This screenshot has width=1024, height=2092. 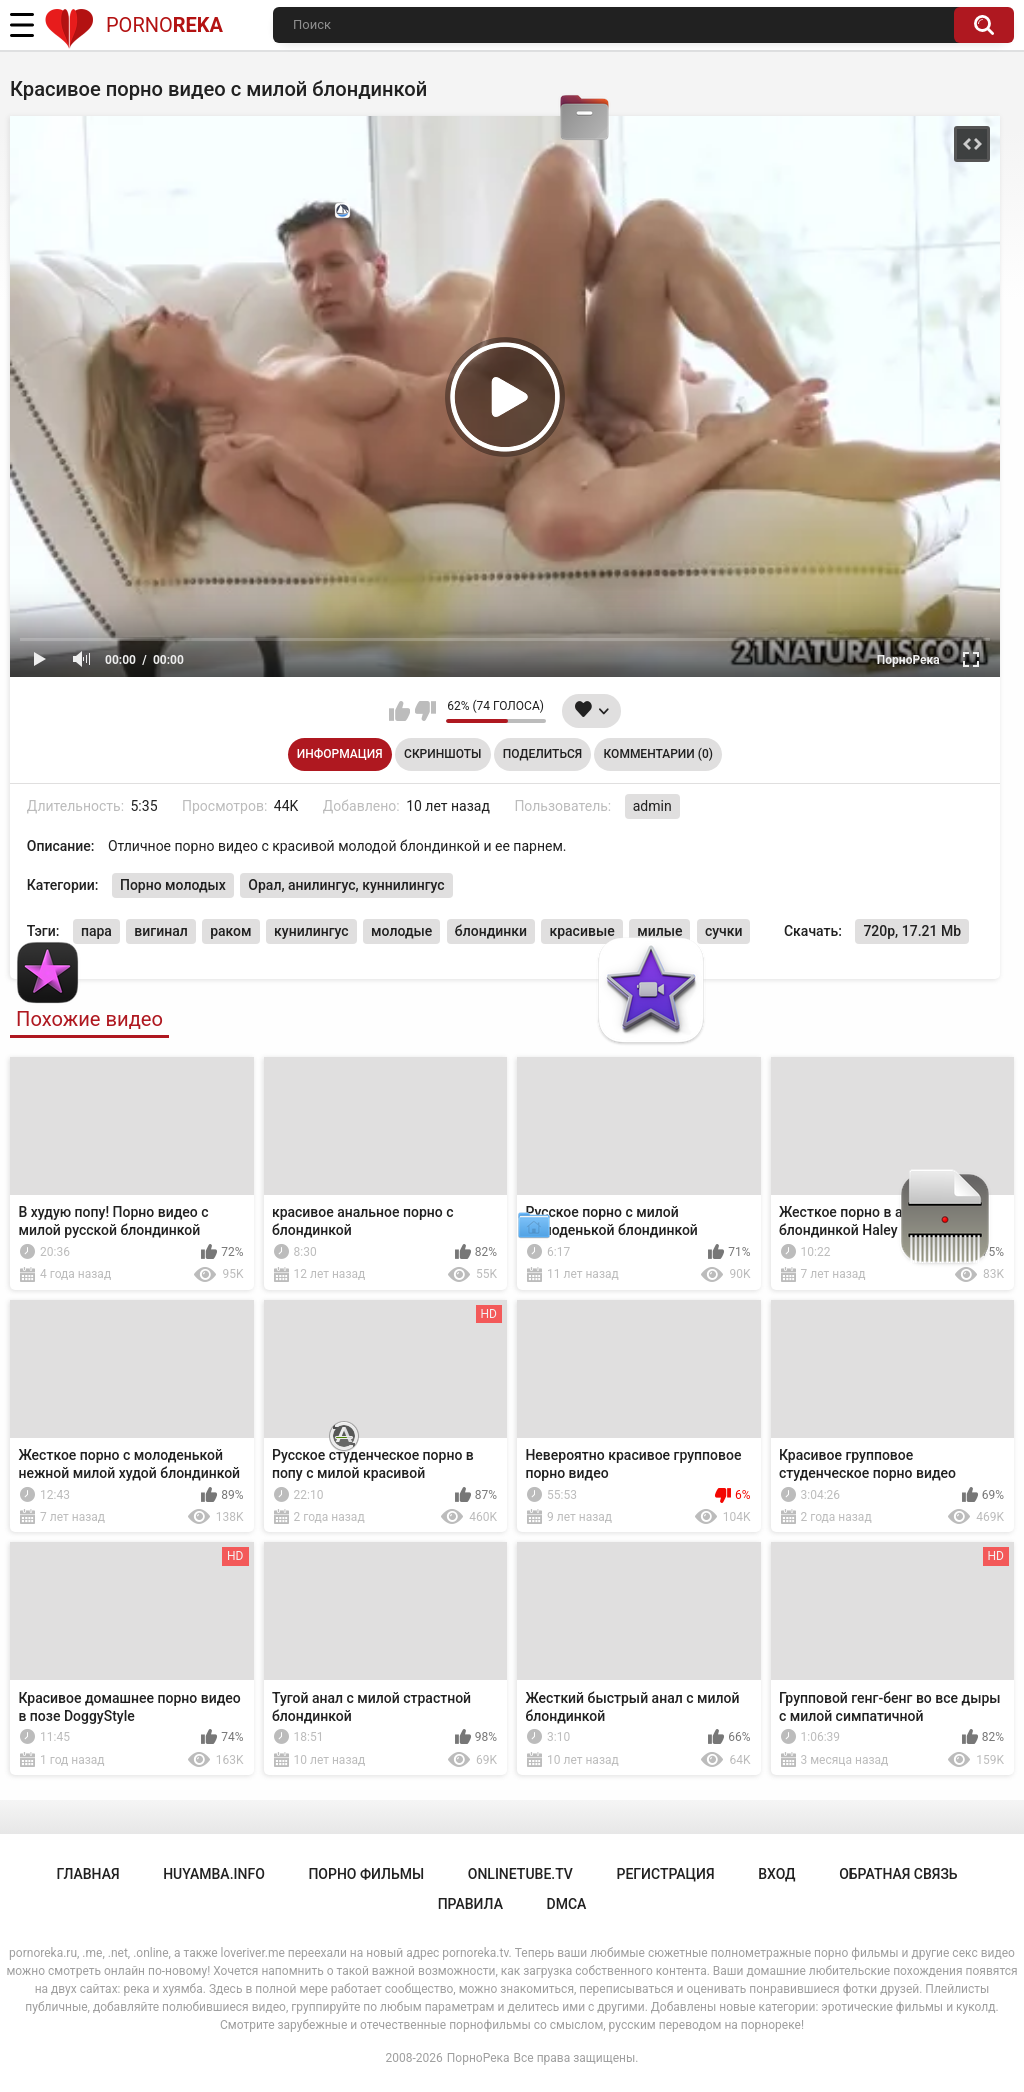 What do you see at coordinates (47, 972) in the screenshot?
I see `open the iTunes Store app` at bounding box center [47, 972].